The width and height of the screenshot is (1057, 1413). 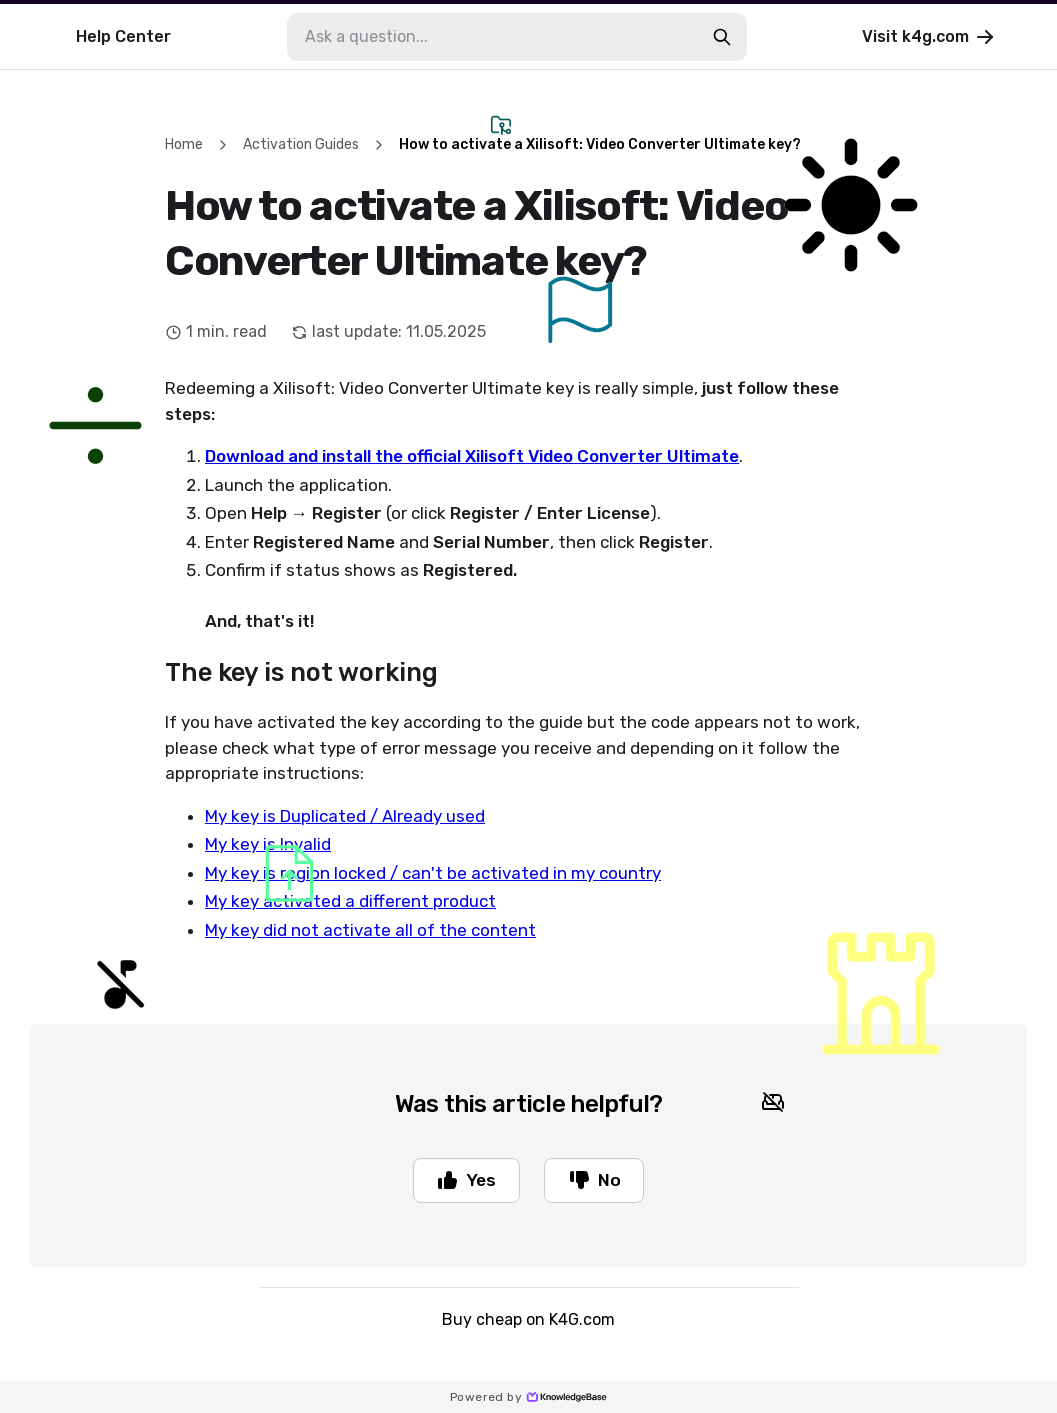 What do you see at coordinates (577, 308) in the screenshot?
I see `flag or report content` at bounding box center [577, 308].